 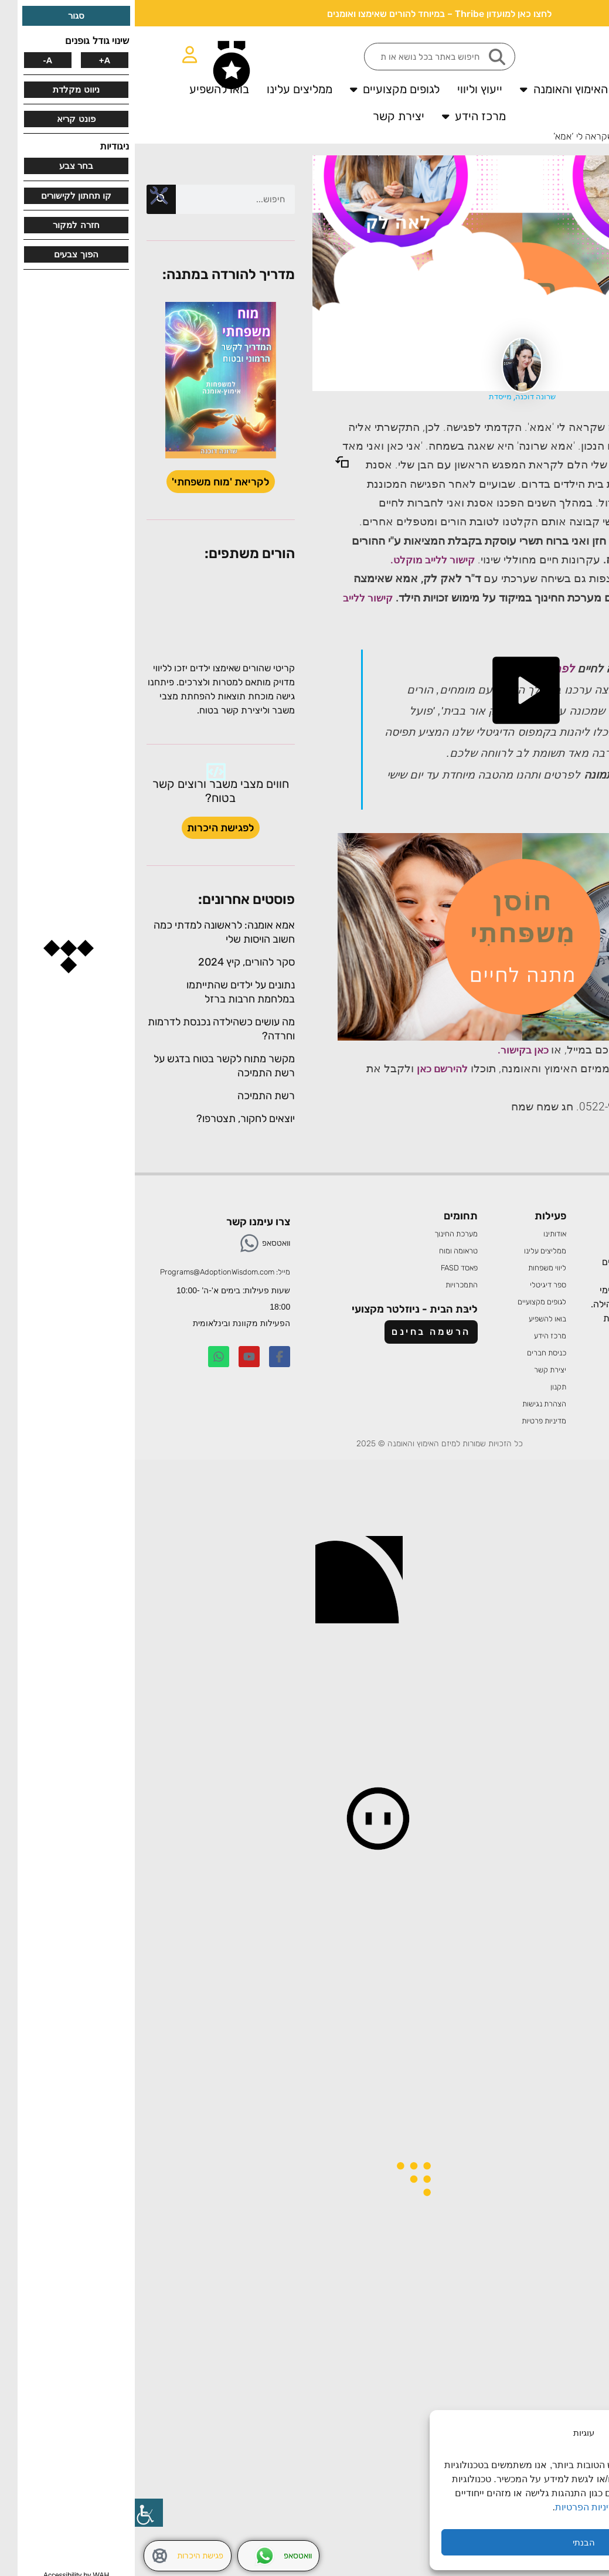 What do you see at coordinates (342, 462) in the screenshot?
I see `rotate object counterclockwise` at bounding box center [342, 462].